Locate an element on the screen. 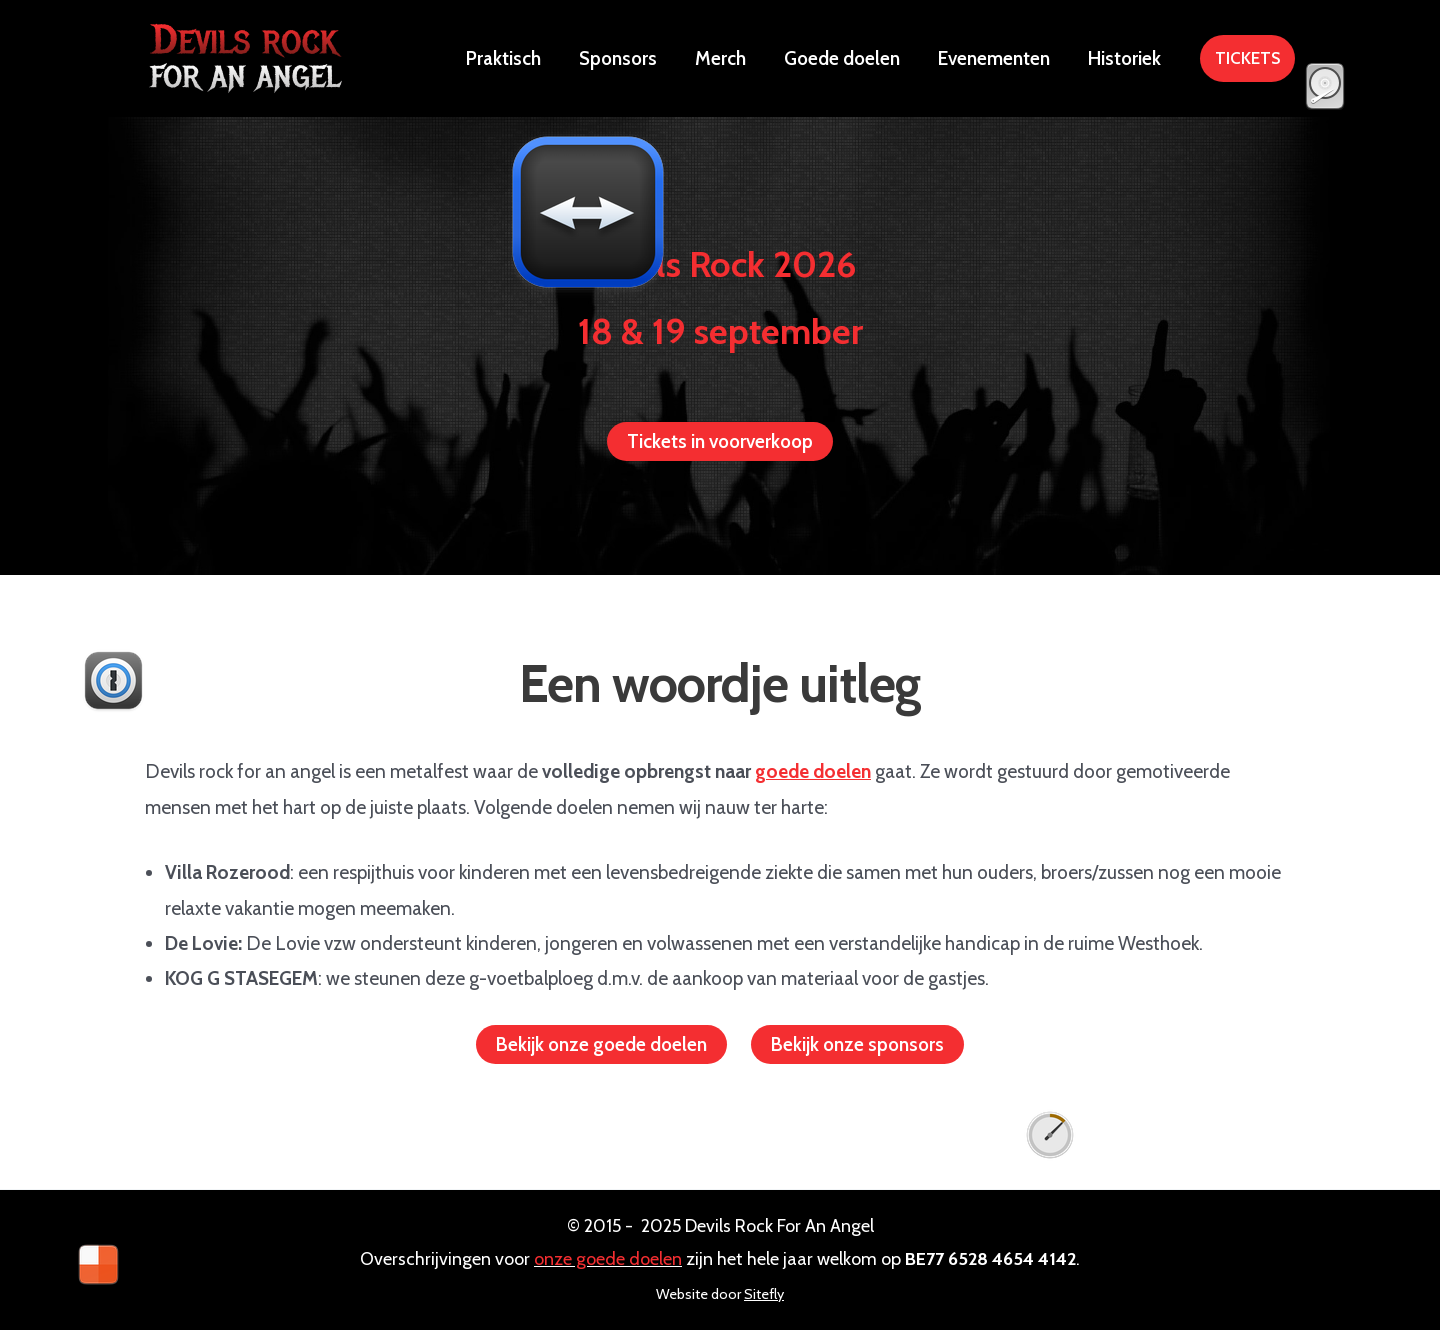 The image size is (1440, 1330). open system profiler application is located at coordinates (1050, 1135).